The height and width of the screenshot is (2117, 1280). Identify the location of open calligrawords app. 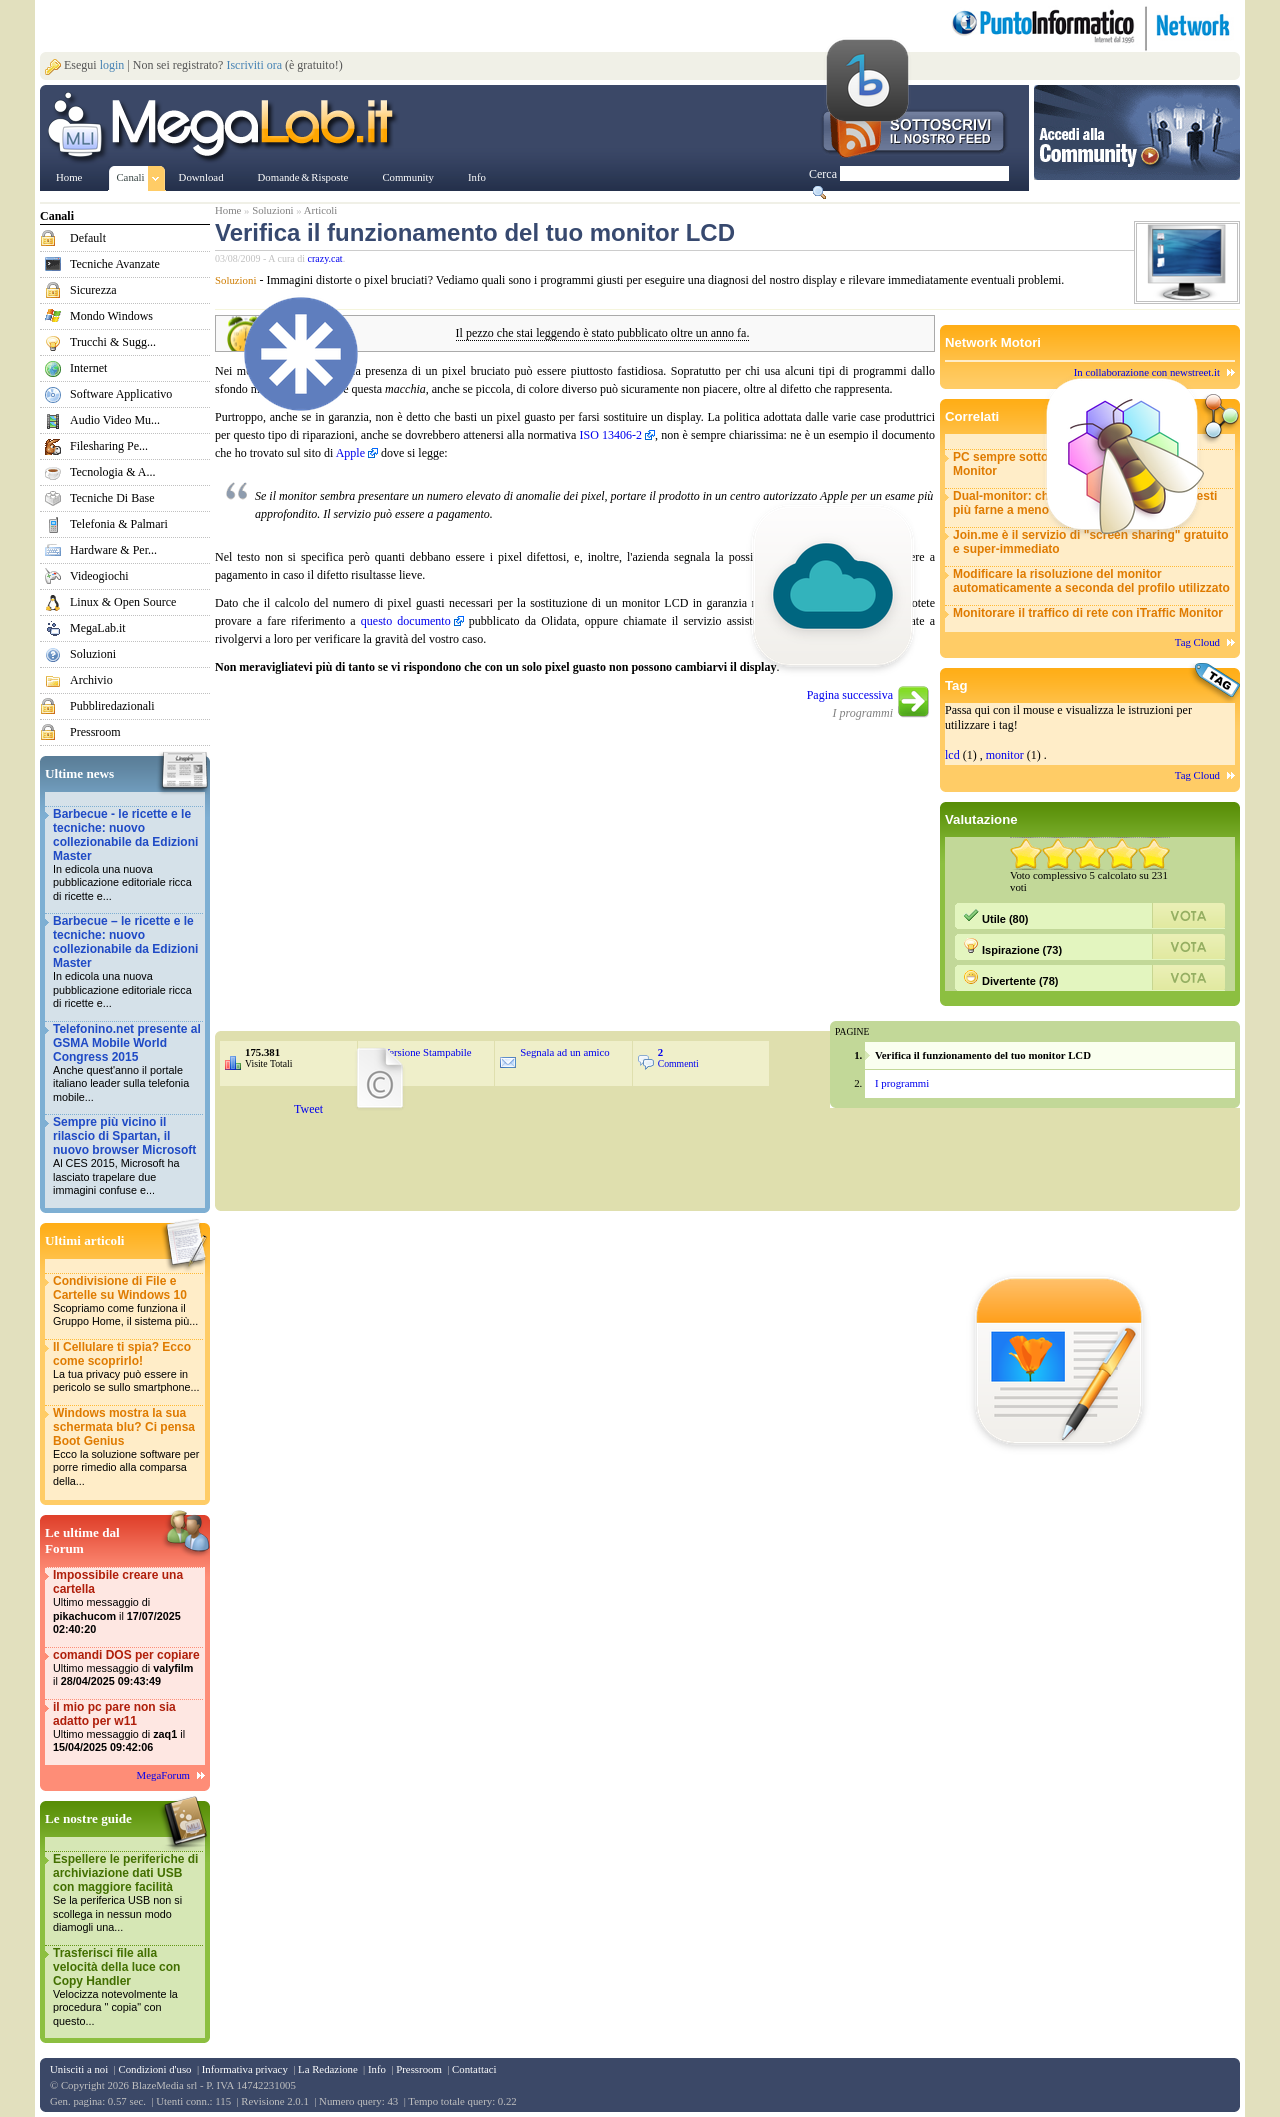
(1059, 1361).